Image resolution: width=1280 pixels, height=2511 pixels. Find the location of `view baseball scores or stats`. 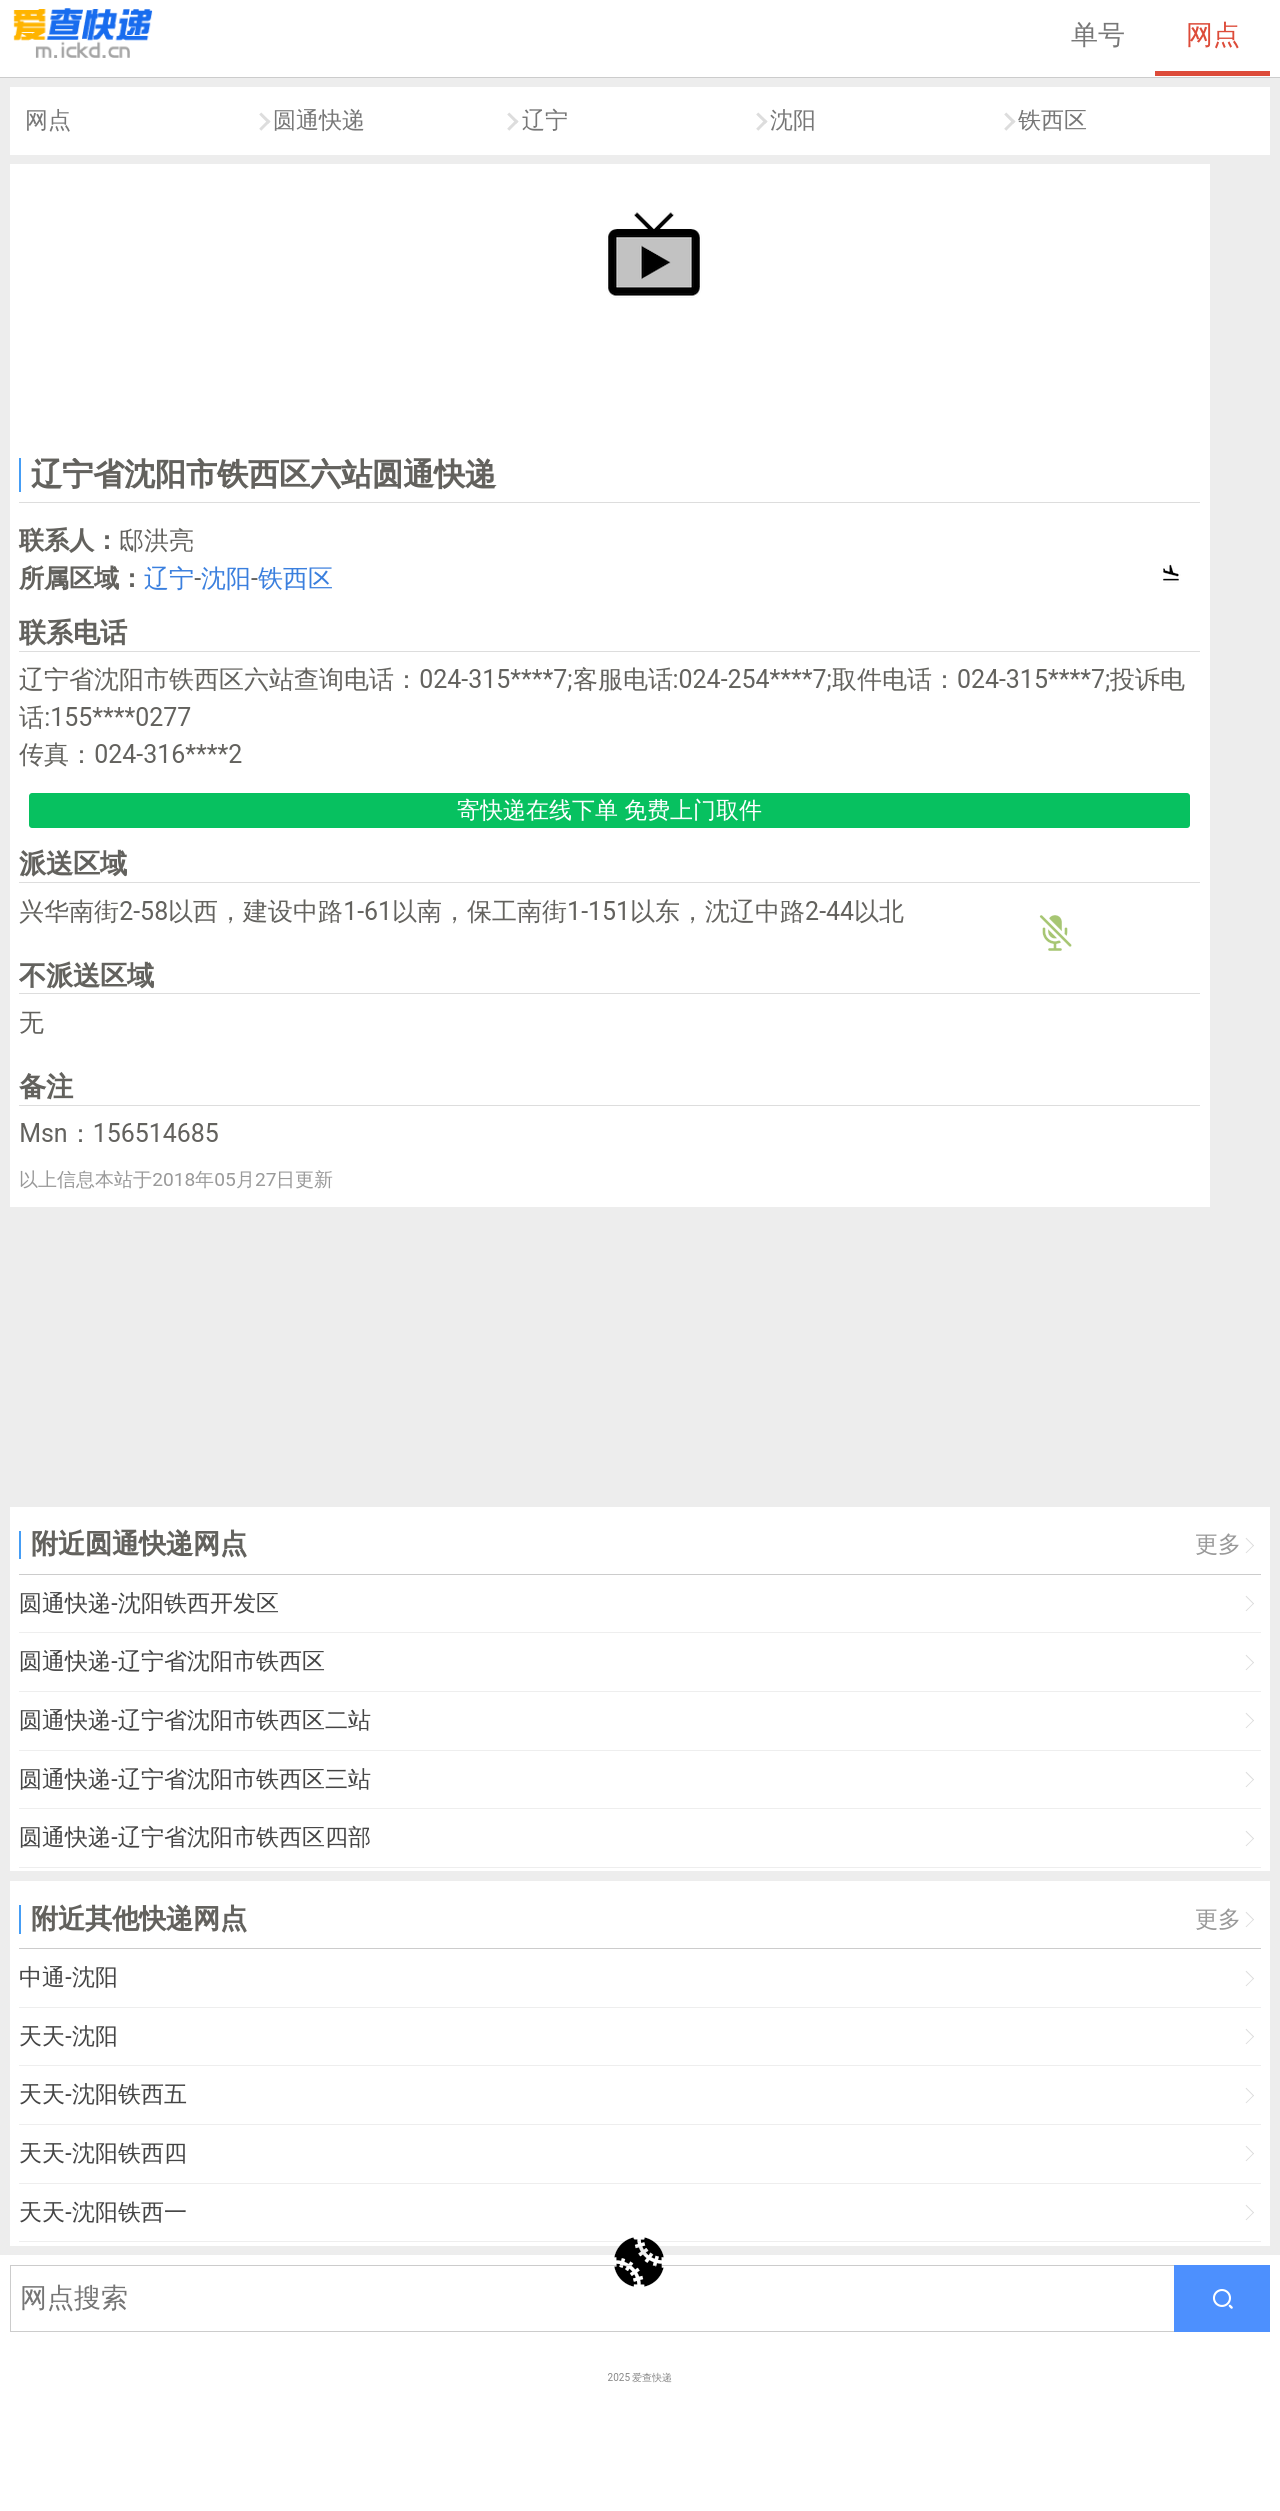

view baseball scores or stats is located at coordinates (639, 2262).